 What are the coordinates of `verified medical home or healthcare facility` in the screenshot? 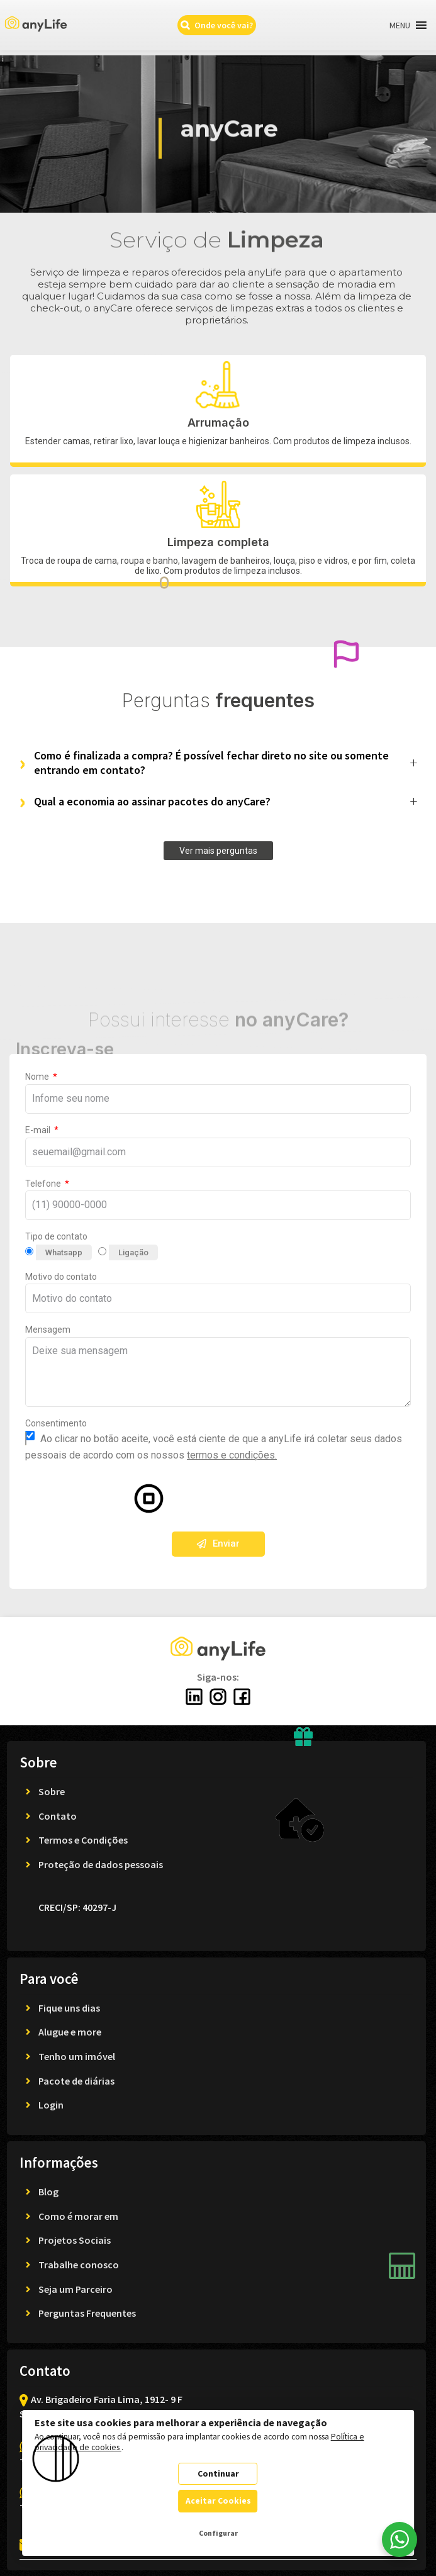 It's located at (298, 1818).